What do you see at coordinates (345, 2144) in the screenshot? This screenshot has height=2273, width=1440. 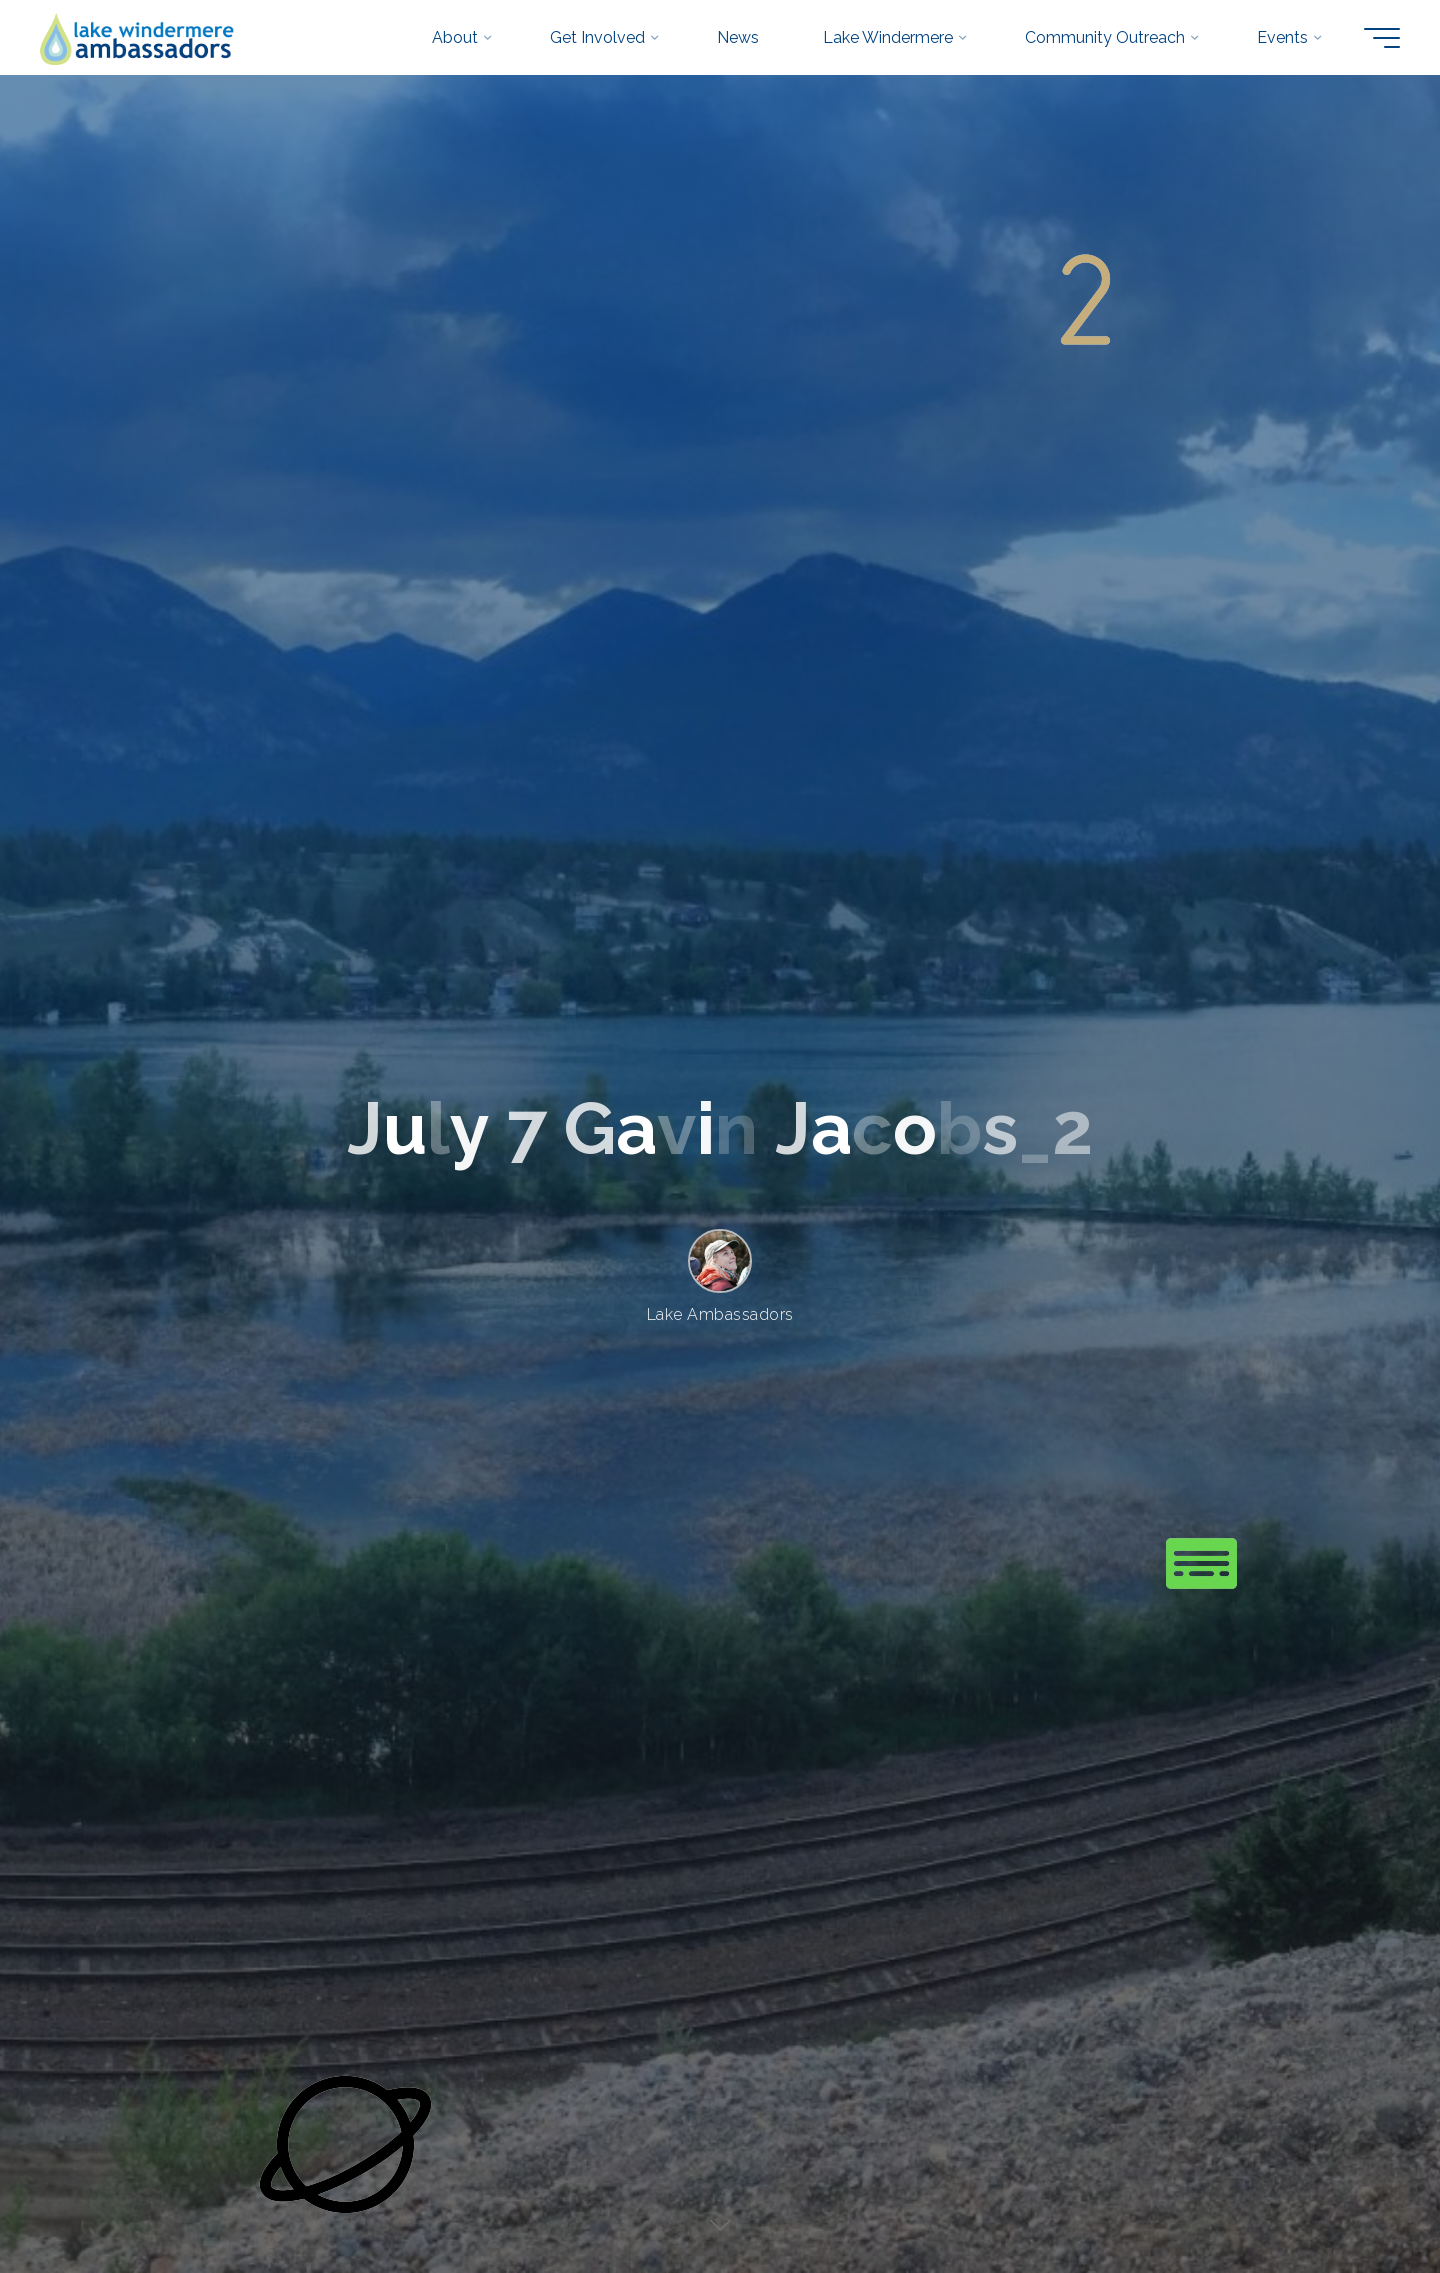 I see `explore global or worldwide content` at bounding box center [345, 2144].